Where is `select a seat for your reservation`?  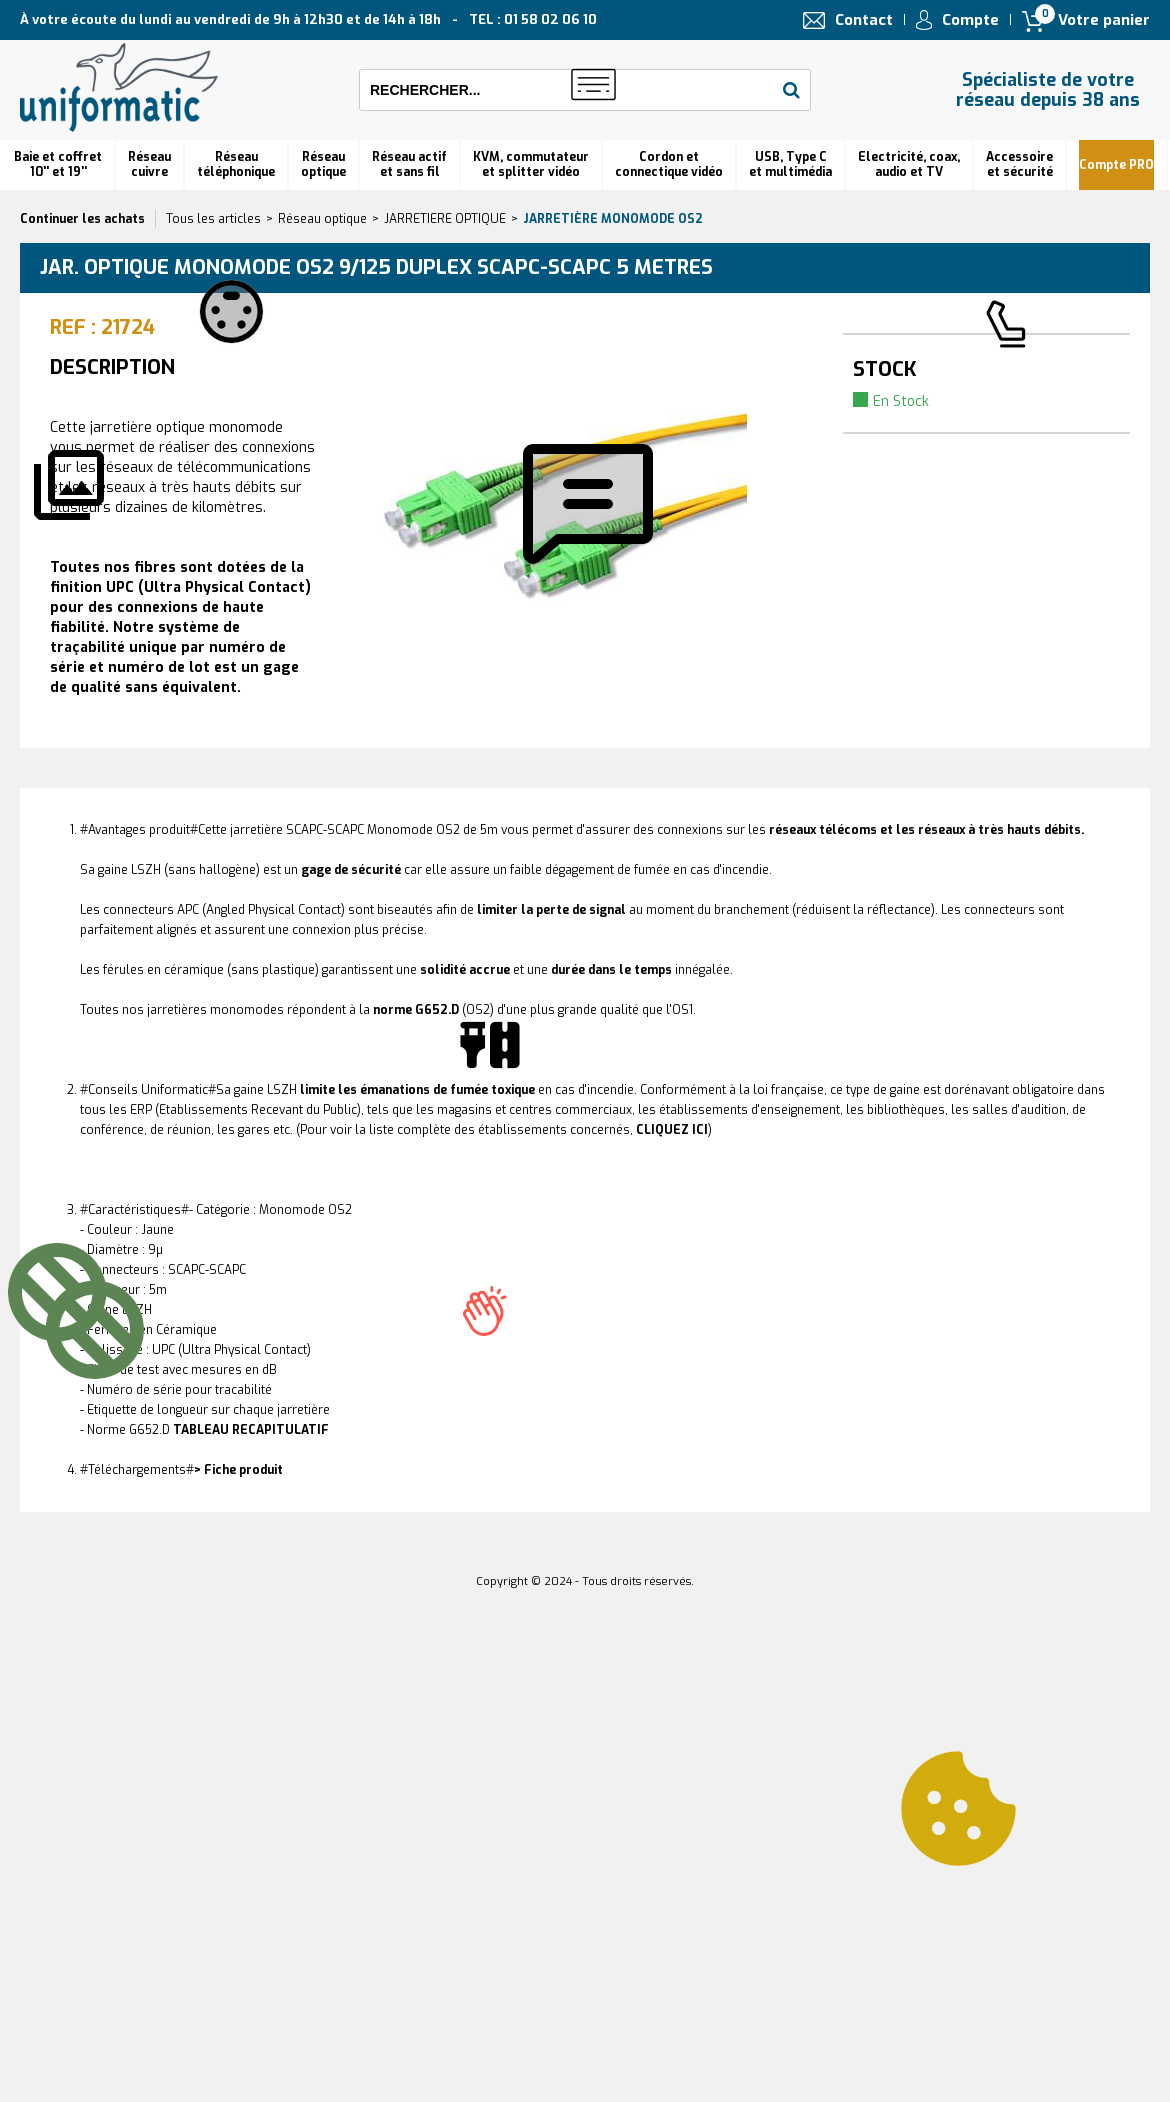
select a seat for your reservation is located at coordinates (1005, 324).